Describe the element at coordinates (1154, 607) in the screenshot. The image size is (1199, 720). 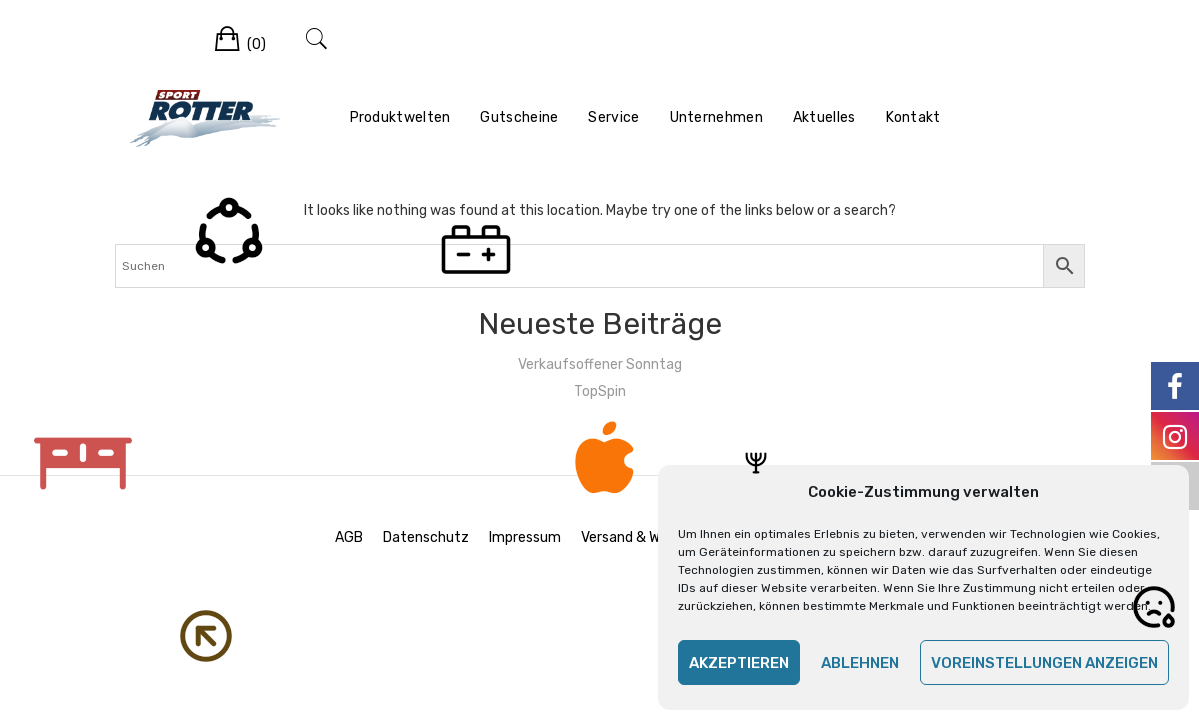
I see `indicate sadness or disappointment` at that location.